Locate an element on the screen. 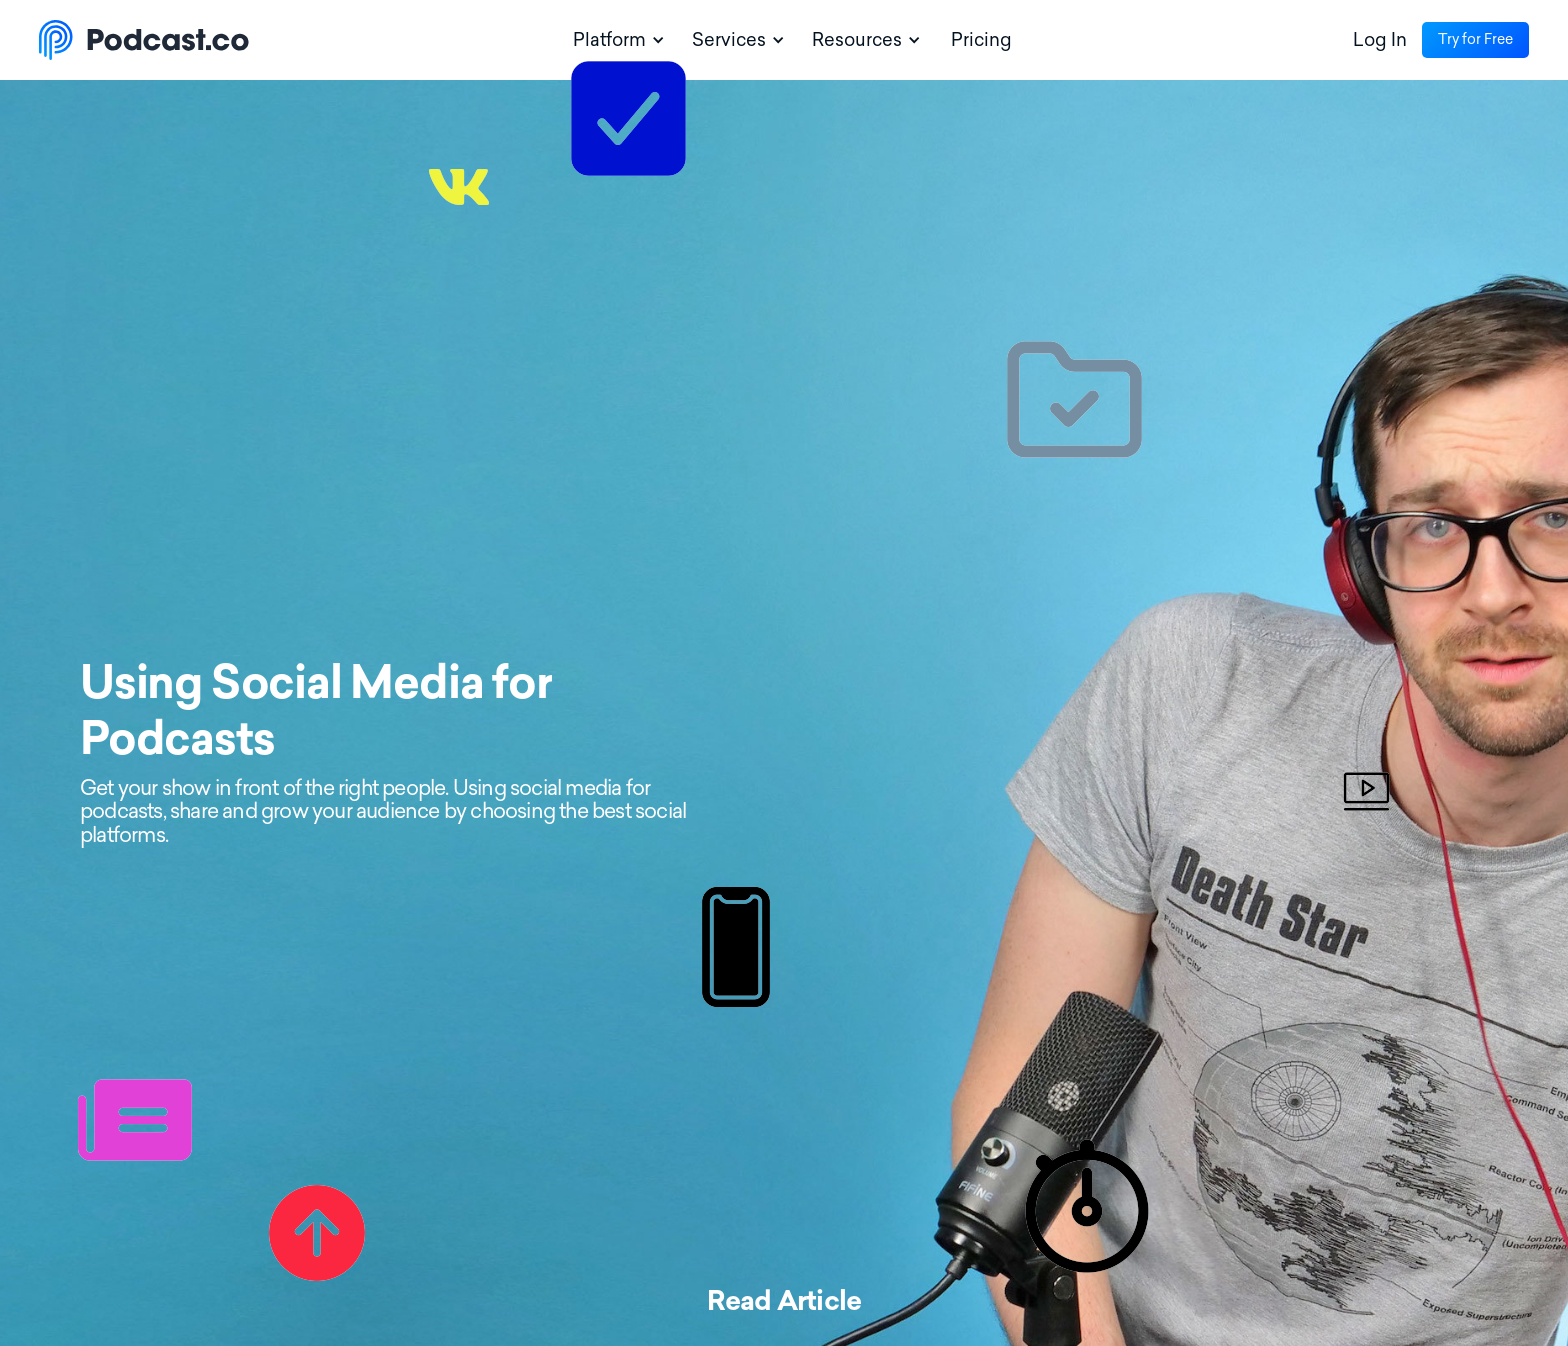 This screenshot has height=1346, width=1568. view news or articles is located at coordinates (139, 1120).